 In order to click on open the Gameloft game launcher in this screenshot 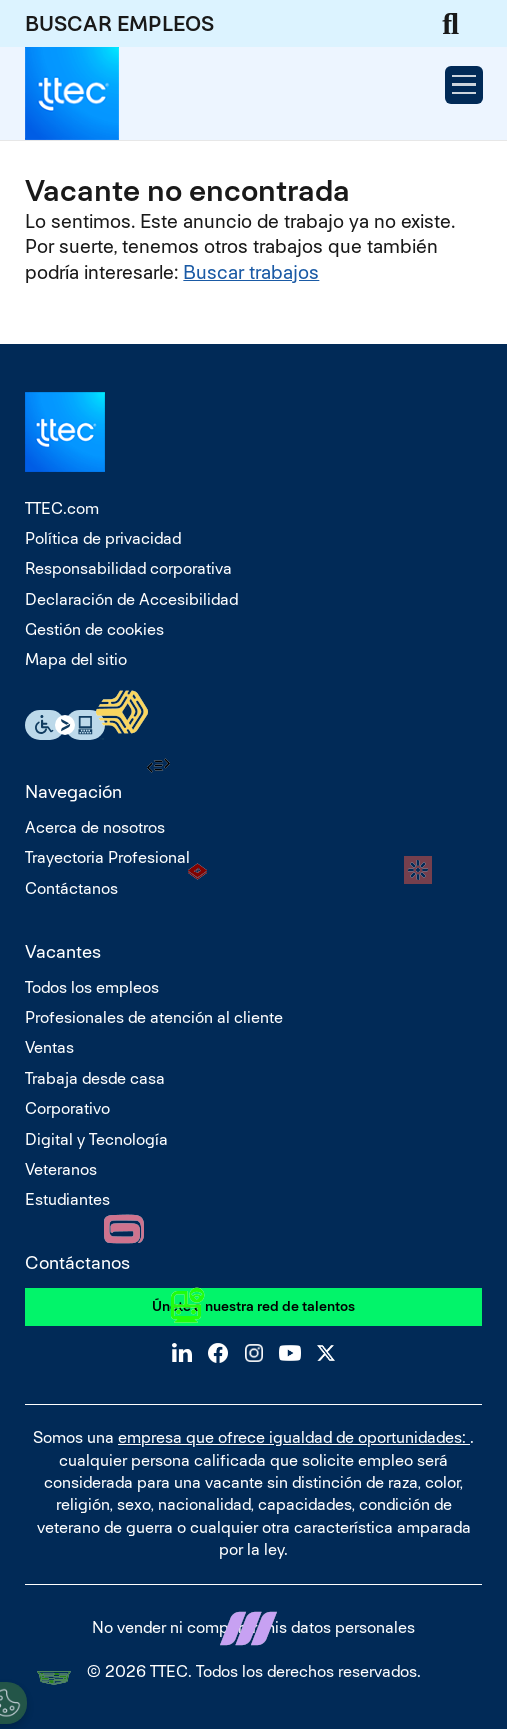, I will do `click(124, 1229)`.